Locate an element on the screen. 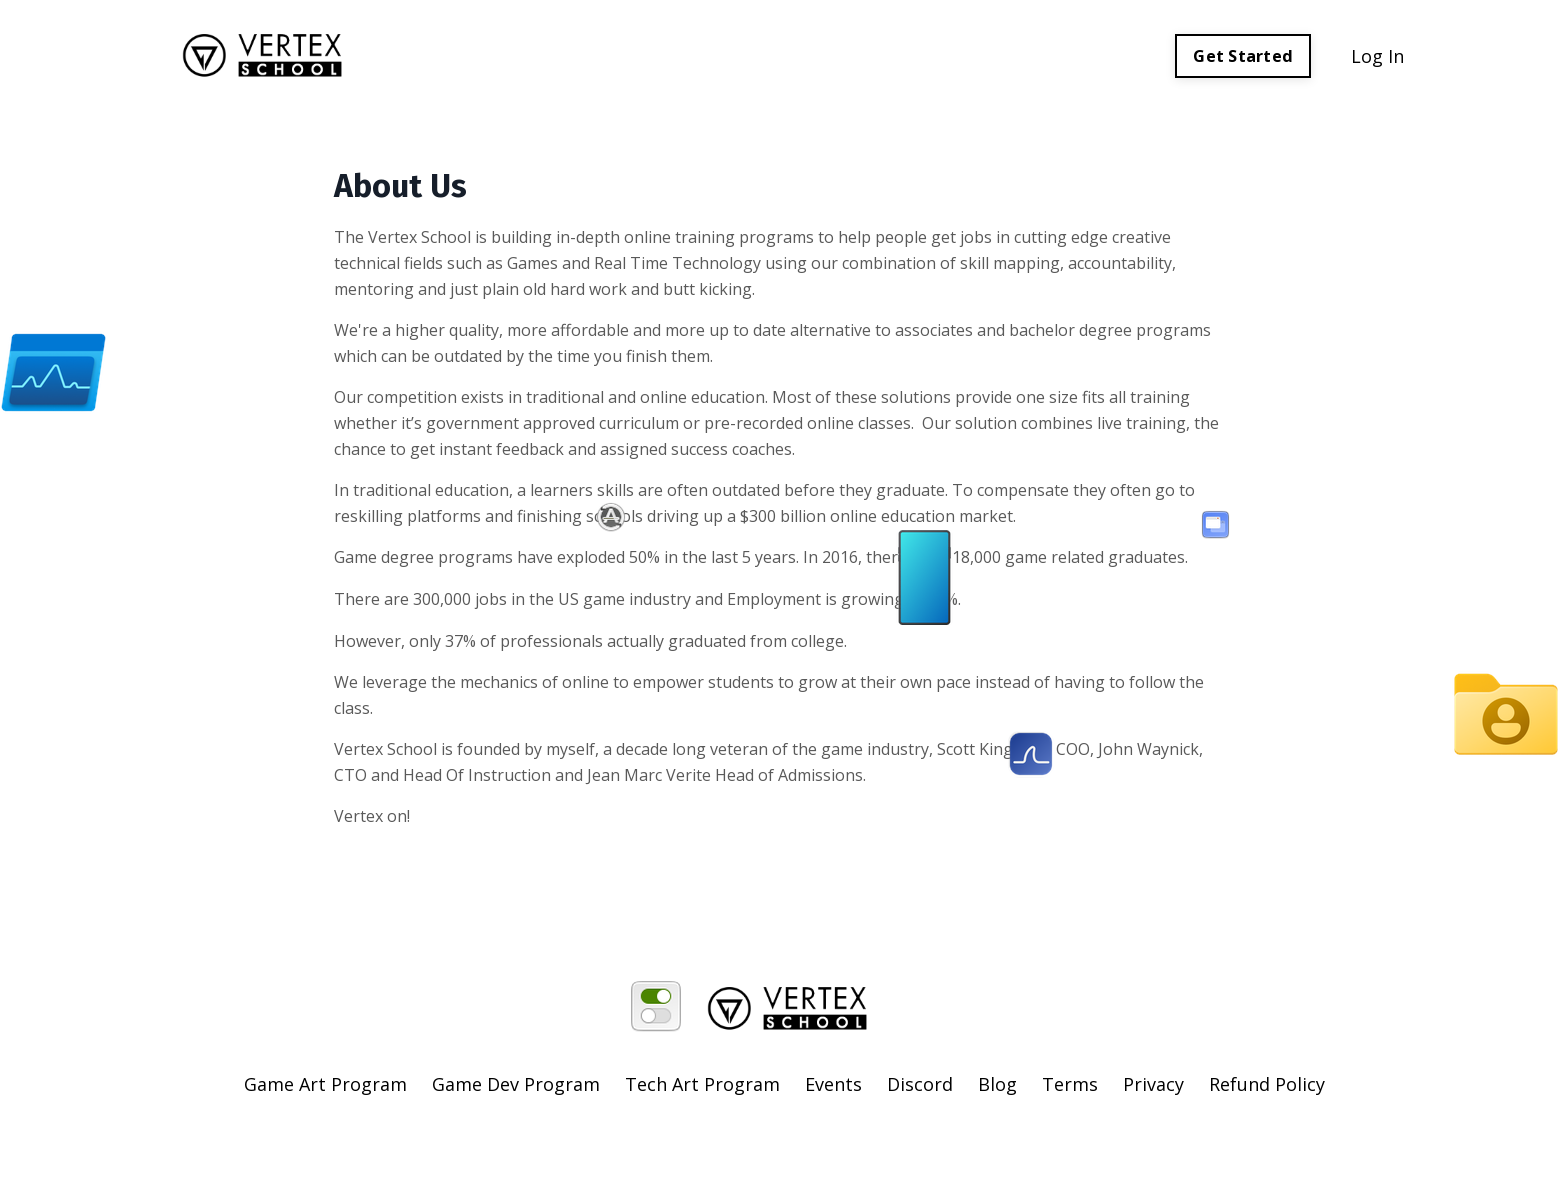 The image size is (1568, 1182). open the software update manager is located at coordinates (611, 517).